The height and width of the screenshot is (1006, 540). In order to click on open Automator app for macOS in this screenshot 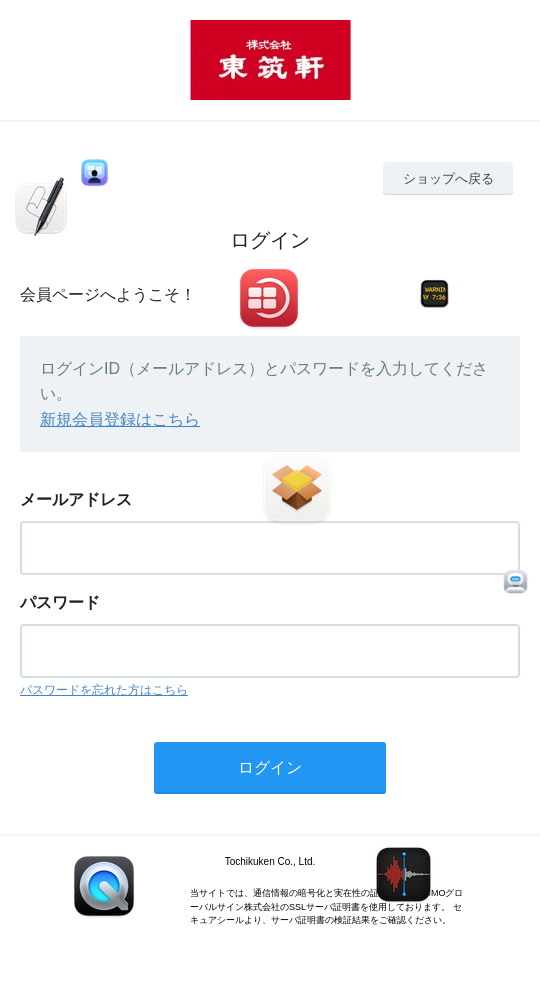, I will do `click(515, 581)`.